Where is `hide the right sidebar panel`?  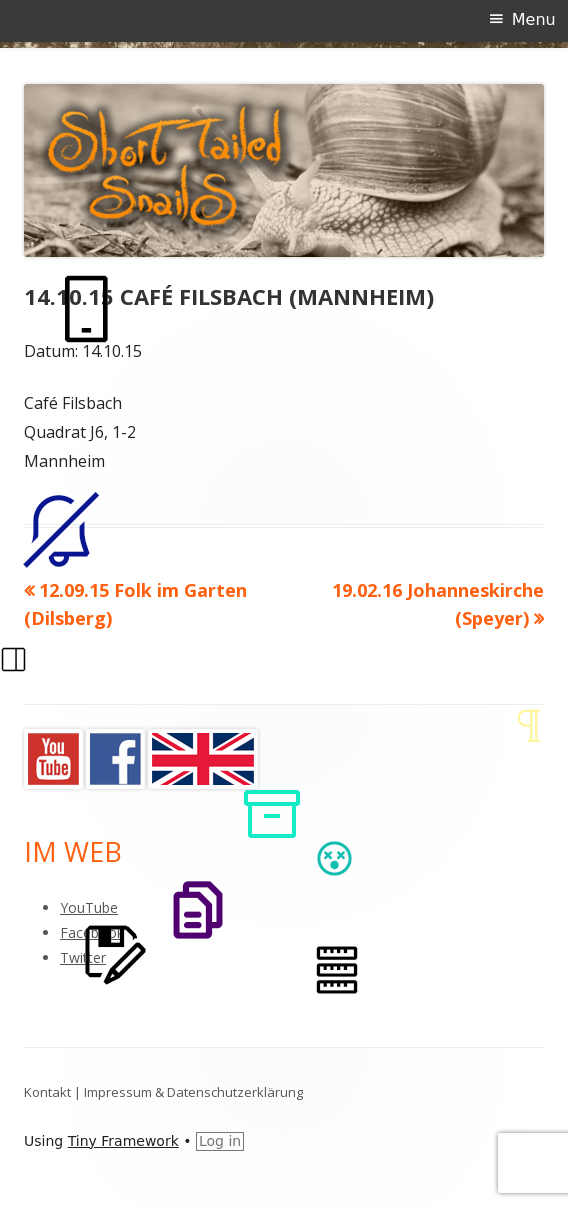
hide the right sidebar panel is located at coordinates (13, 659).